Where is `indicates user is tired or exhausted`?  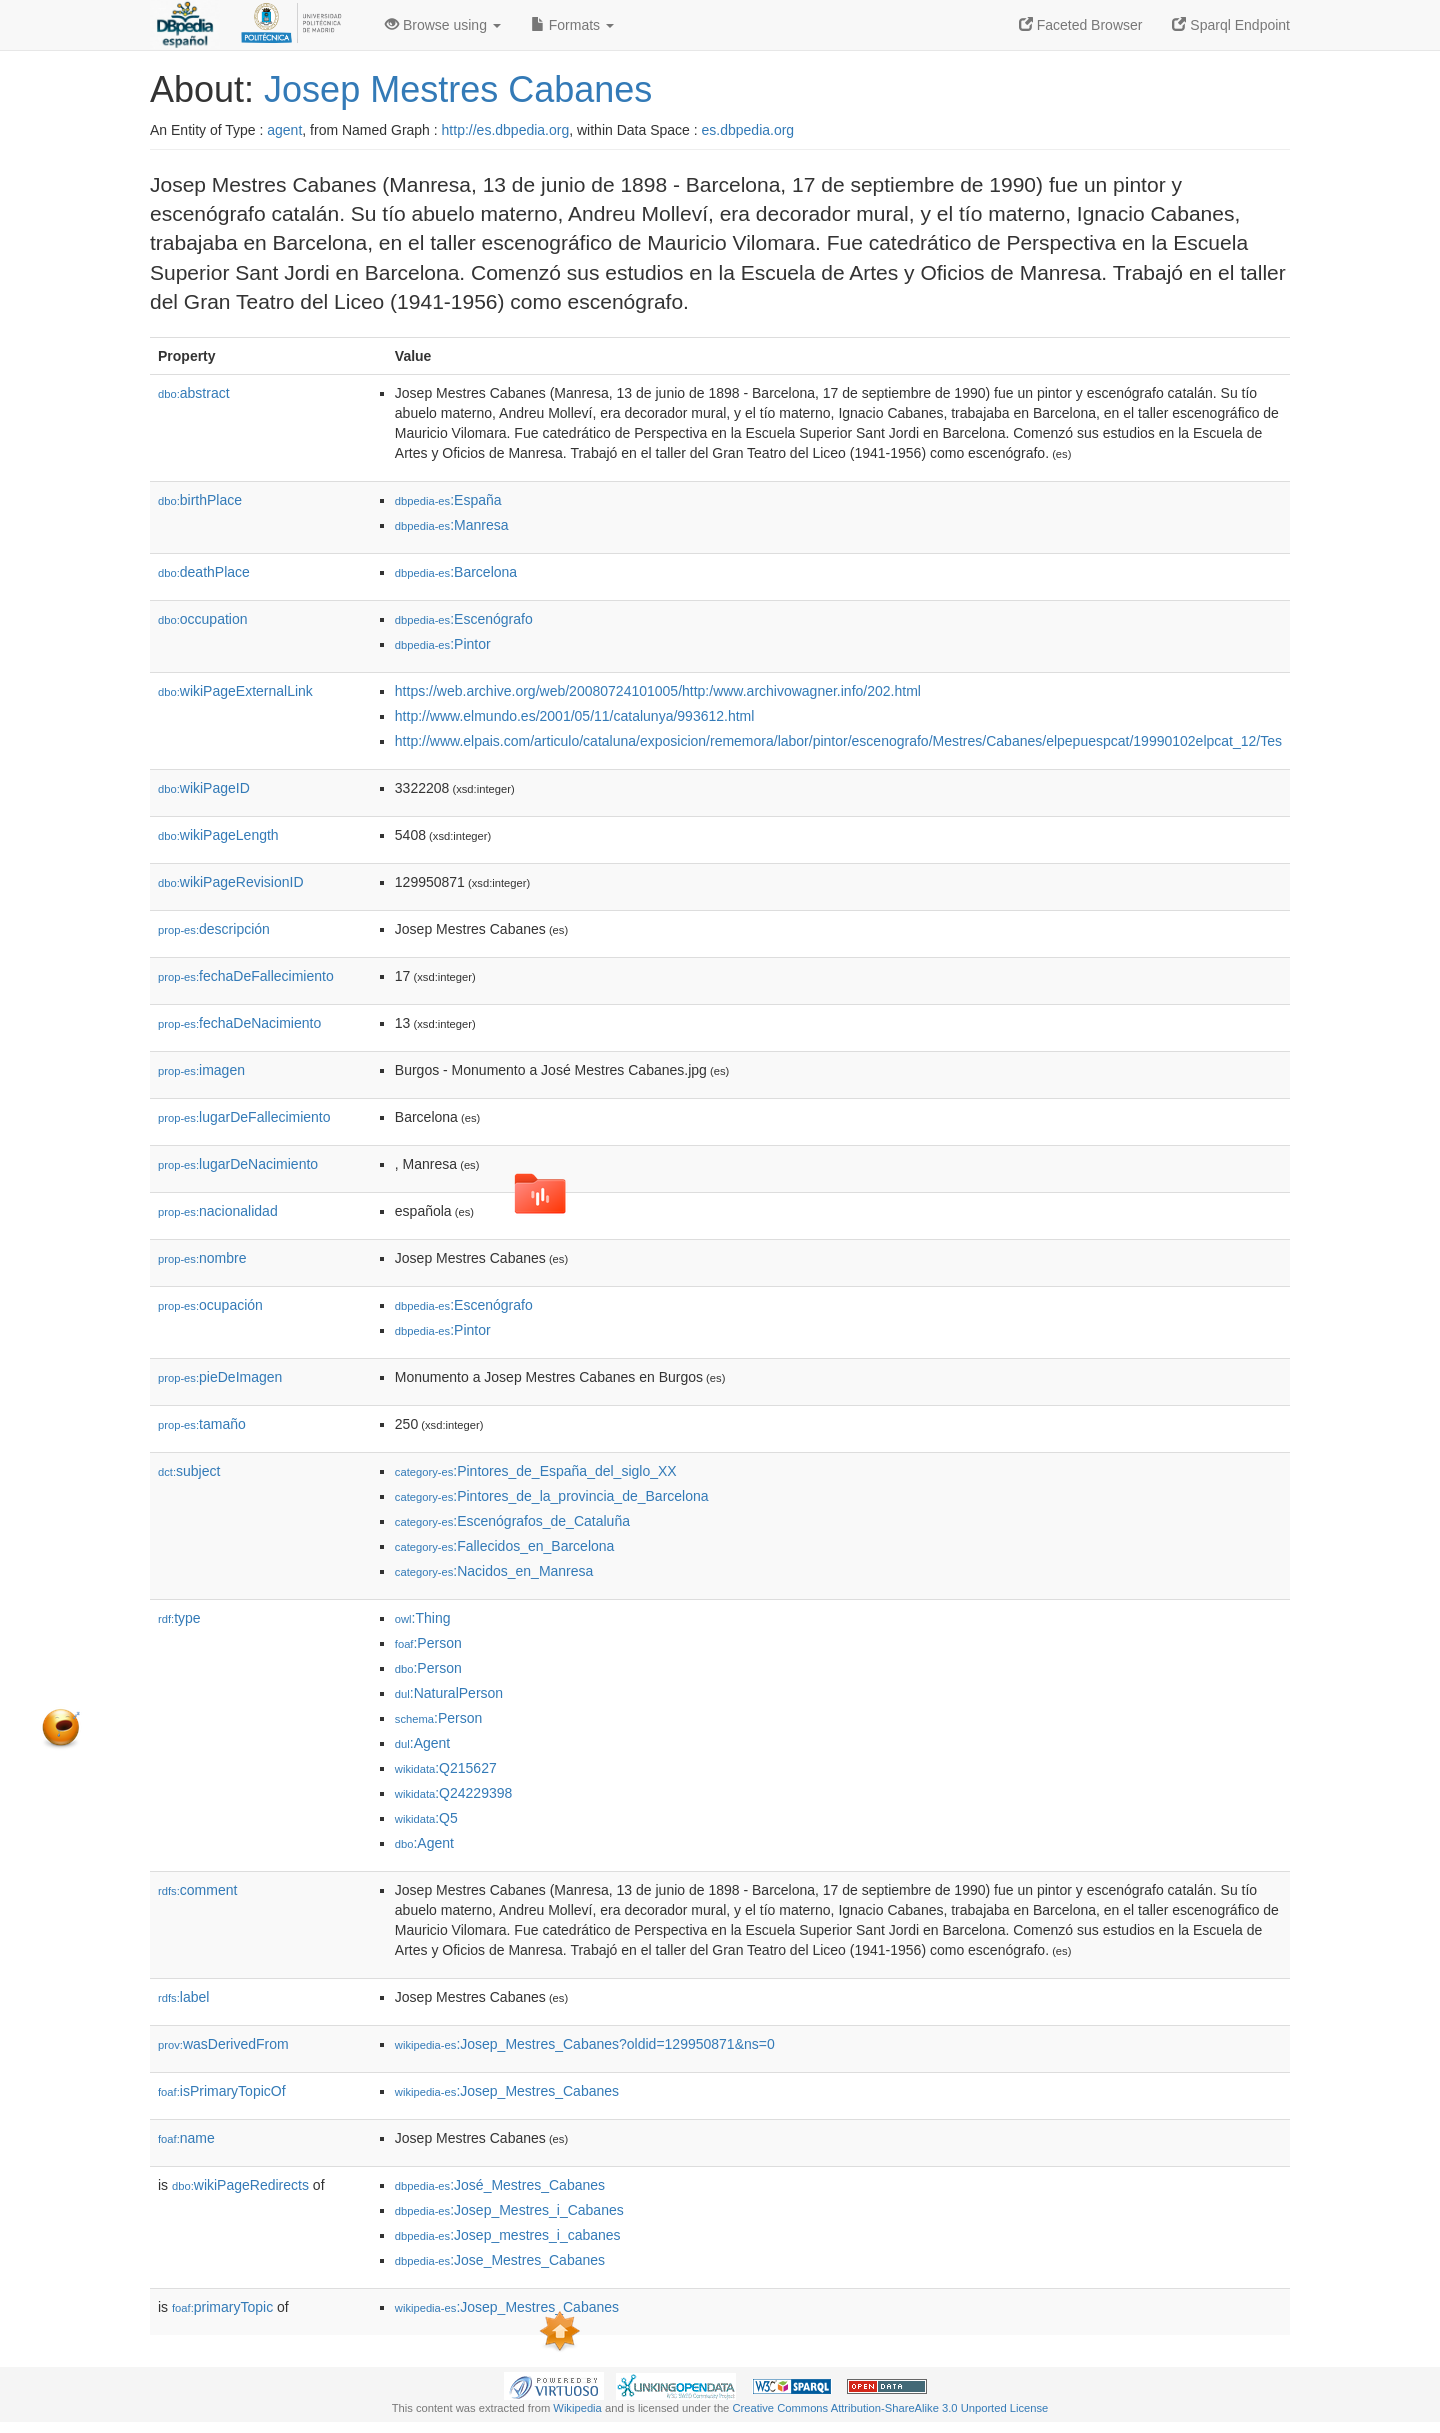
indicates user is tired or exhausted is located at coordinates (61, 1729).